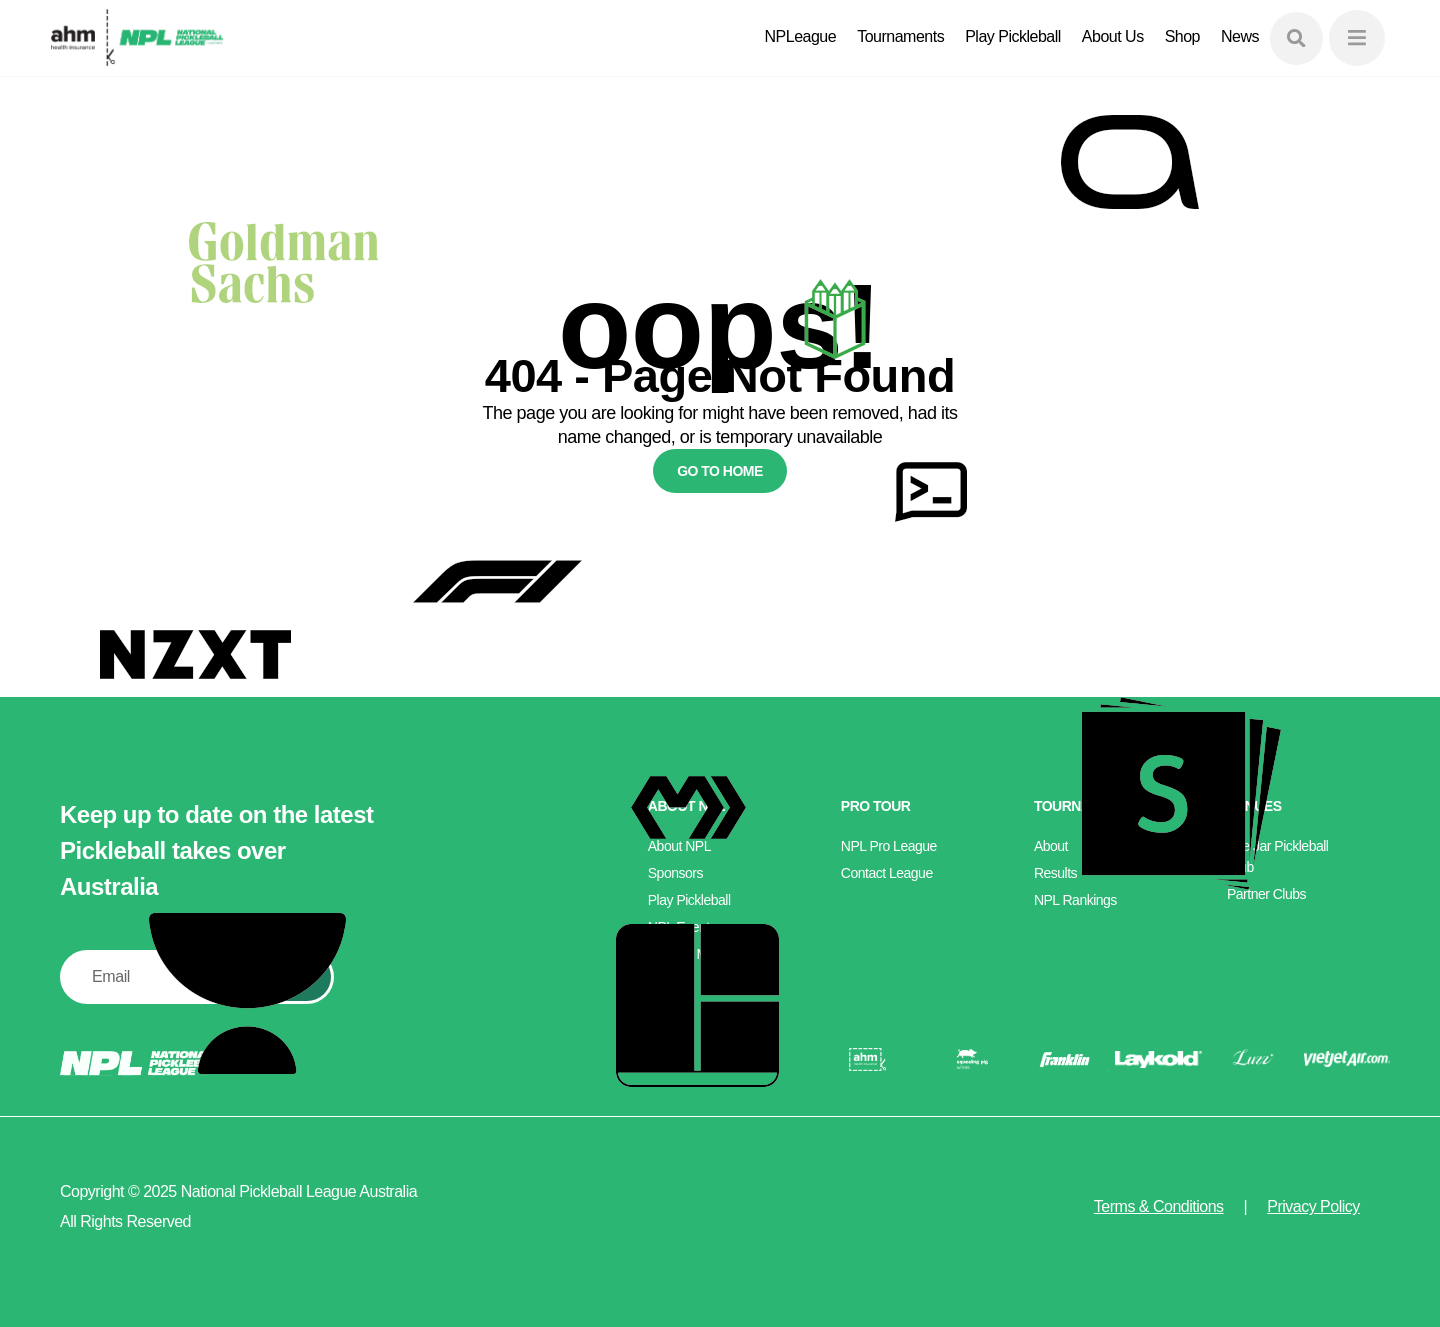 The width and height of the screenshot is (1440, 1327). What do you see at coordinates (283, 262) in the screenshot?
I see `Goldman Sachs company logo` at bounding box center [283, 262].